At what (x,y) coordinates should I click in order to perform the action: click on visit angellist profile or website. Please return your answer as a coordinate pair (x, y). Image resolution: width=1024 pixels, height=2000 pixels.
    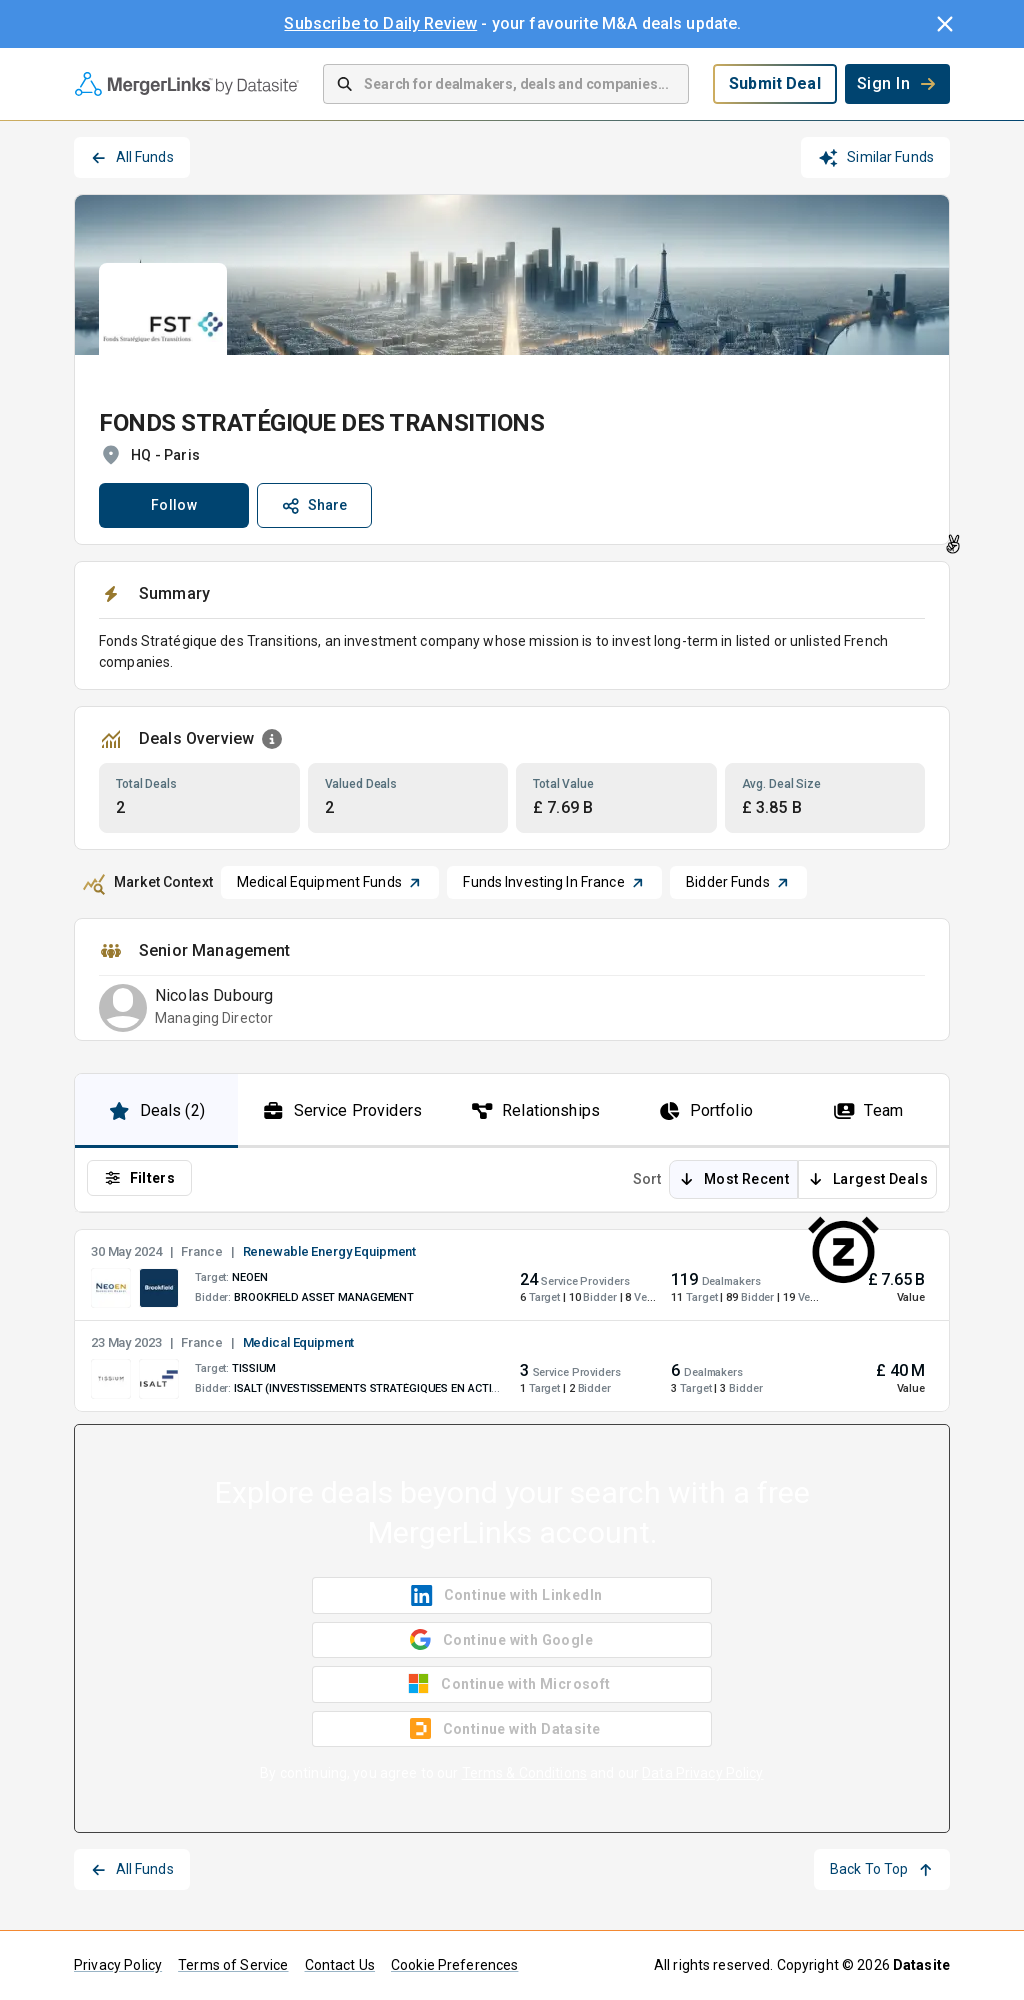
    Looking at the image, I should click on (953, 544).